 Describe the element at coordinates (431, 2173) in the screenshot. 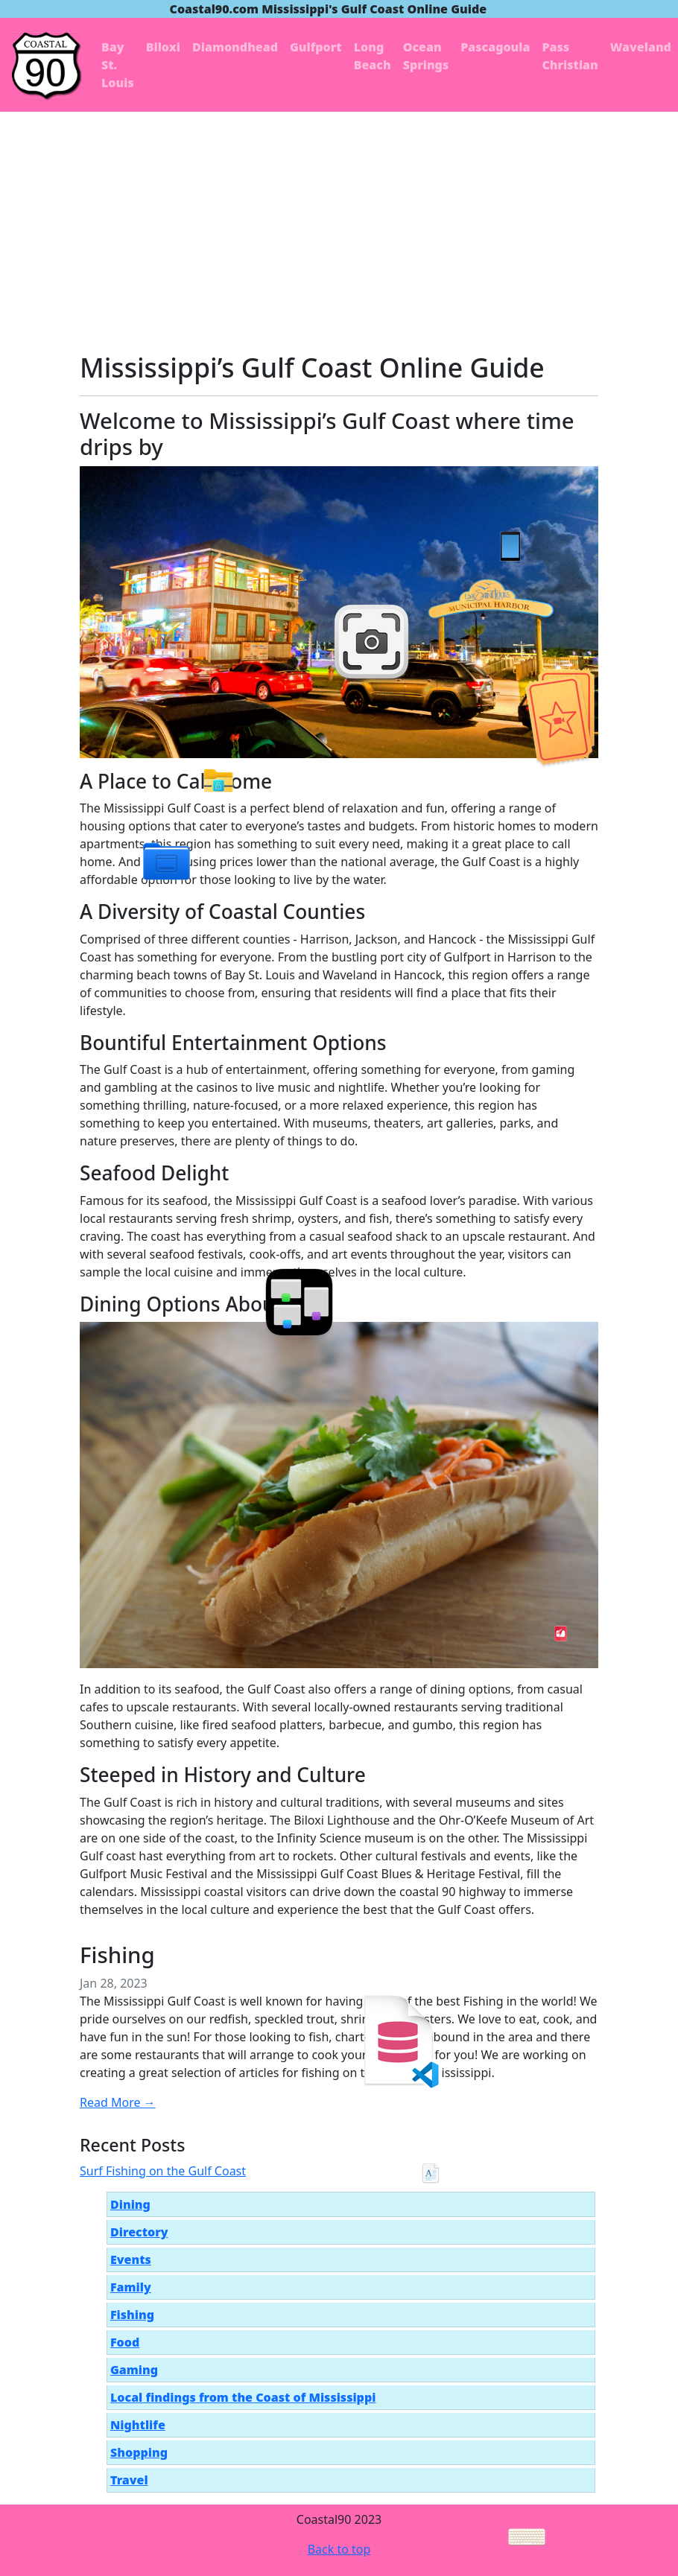

I see `open a text document file` at that location.